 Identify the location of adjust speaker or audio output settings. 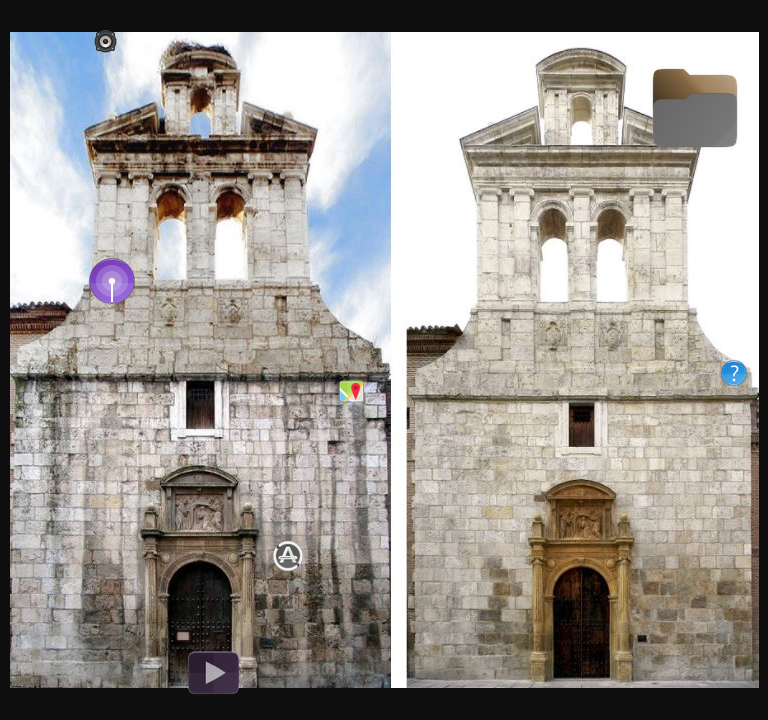
(105, 41).